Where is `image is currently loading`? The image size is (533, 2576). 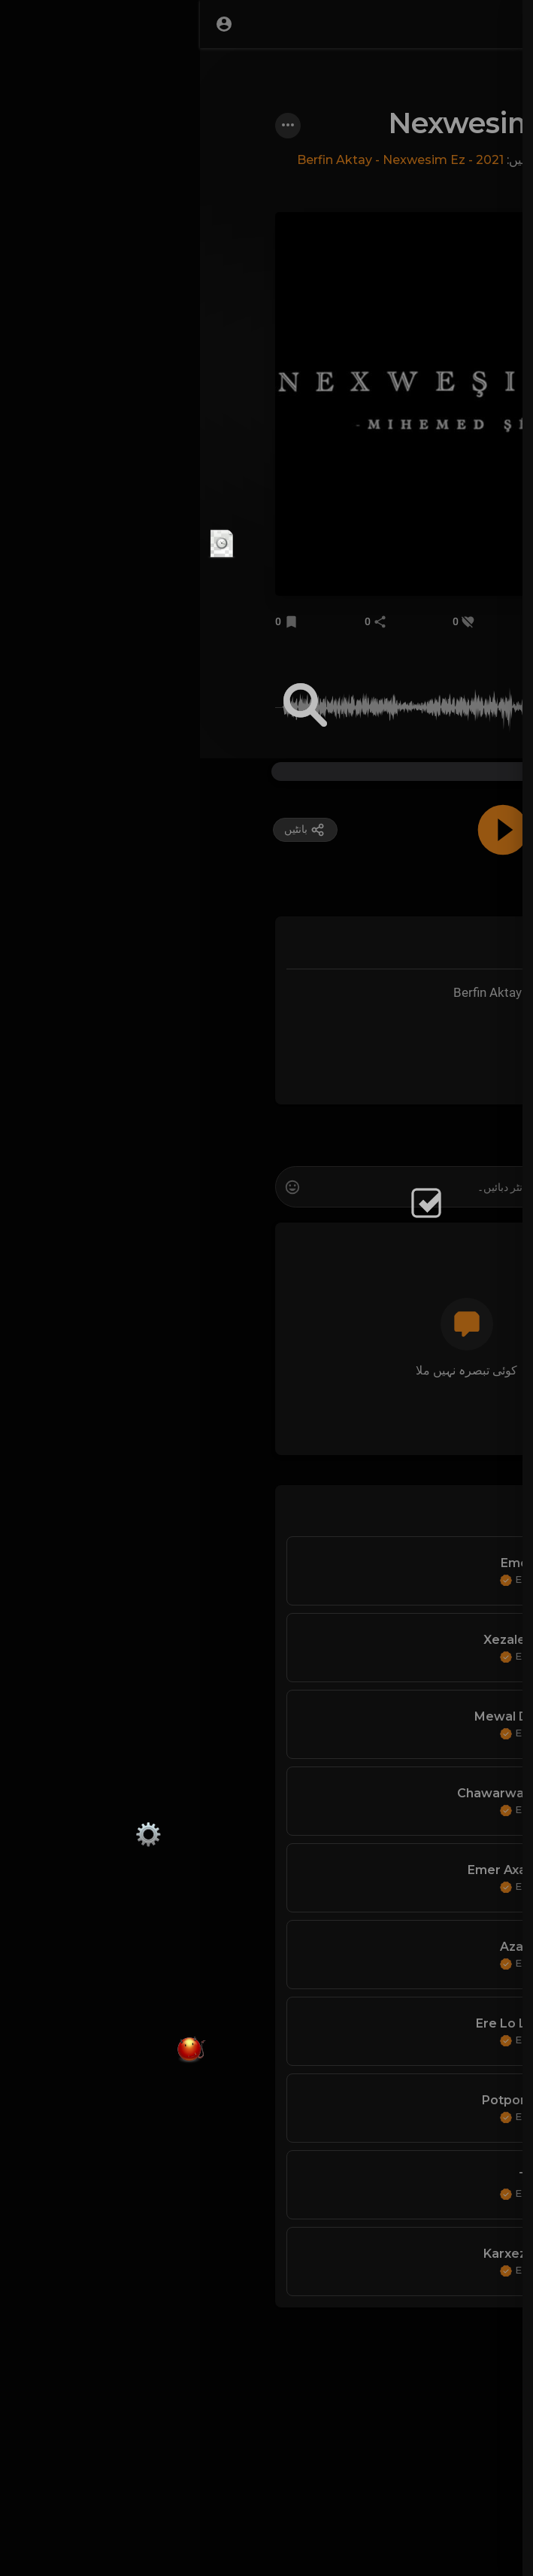 image is currently loading is located at coordinates (222, 543).